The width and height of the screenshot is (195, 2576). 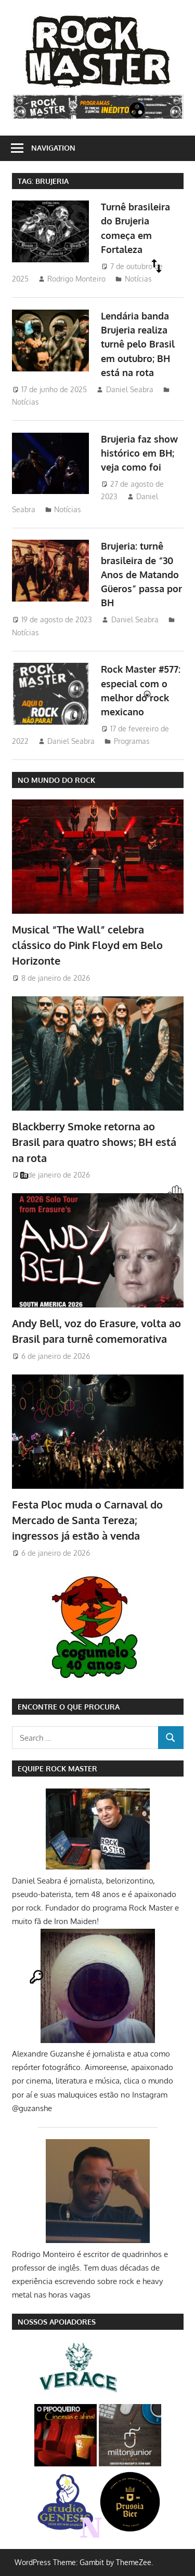 What do you see at coordinates (137, 110) in the screenshot?
I see `view or manage group workspaces` at bounding box center [137, 110].